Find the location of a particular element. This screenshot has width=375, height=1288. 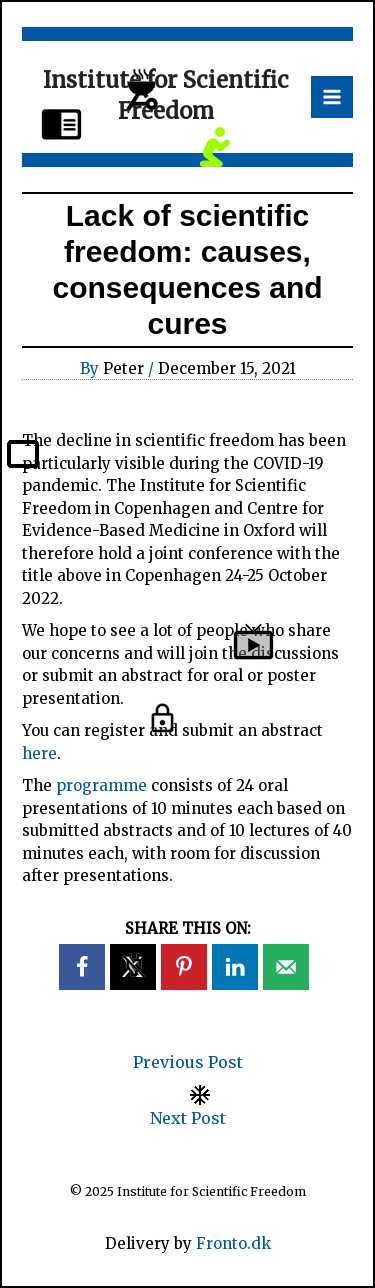

switch to reader mode for distraction-free reading is located at coordinates (61, 123).